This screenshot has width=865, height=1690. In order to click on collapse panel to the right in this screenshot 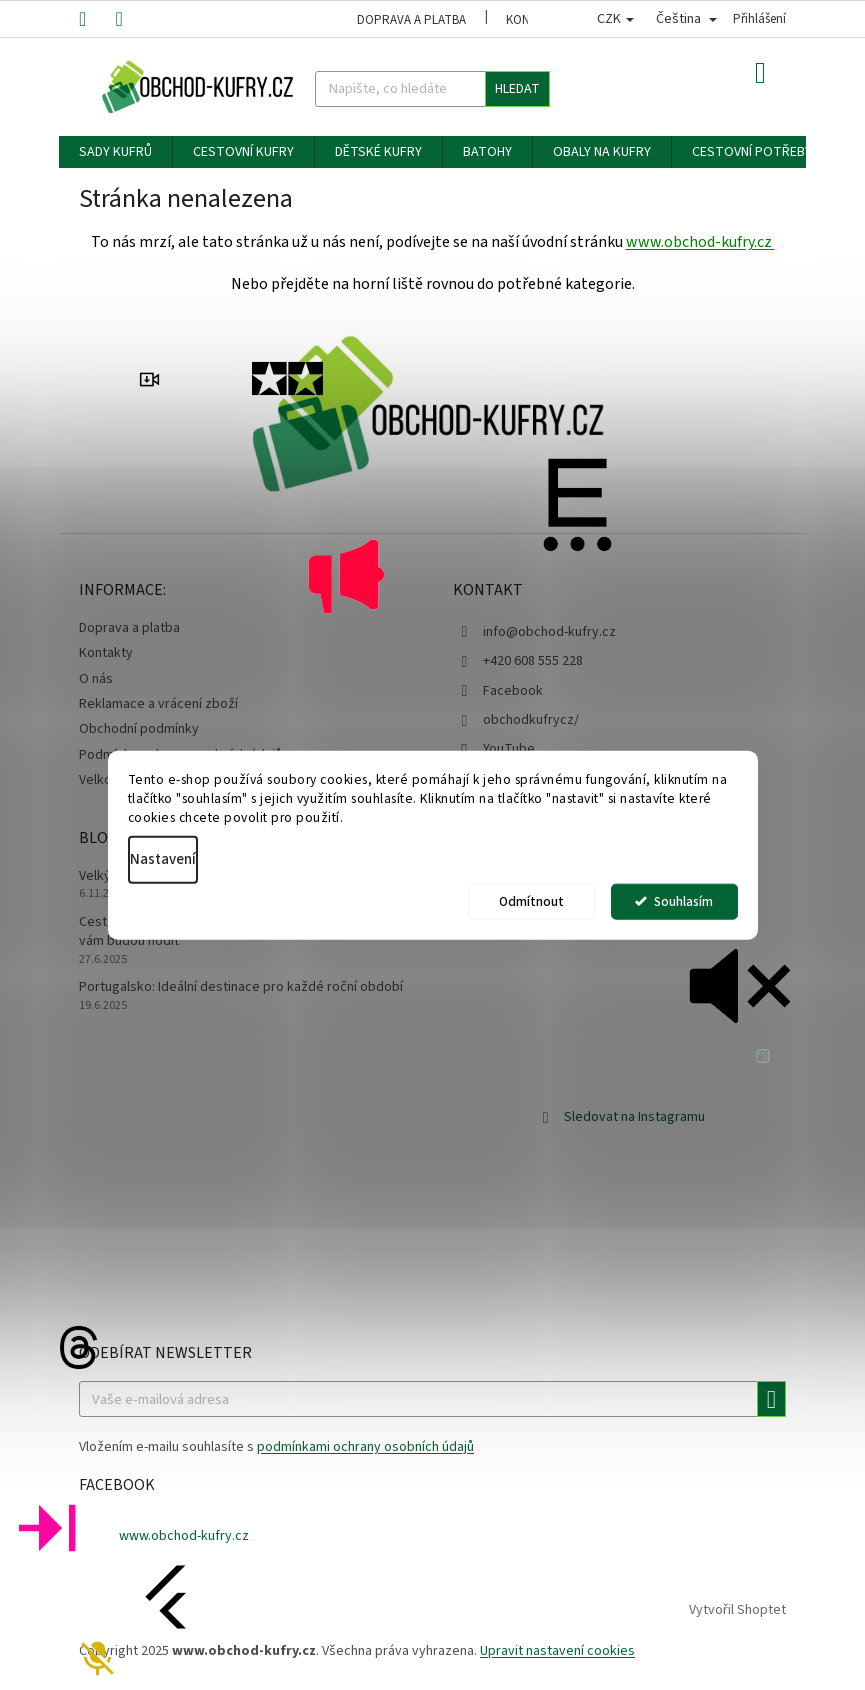, I will do `click(49, 1528)`.